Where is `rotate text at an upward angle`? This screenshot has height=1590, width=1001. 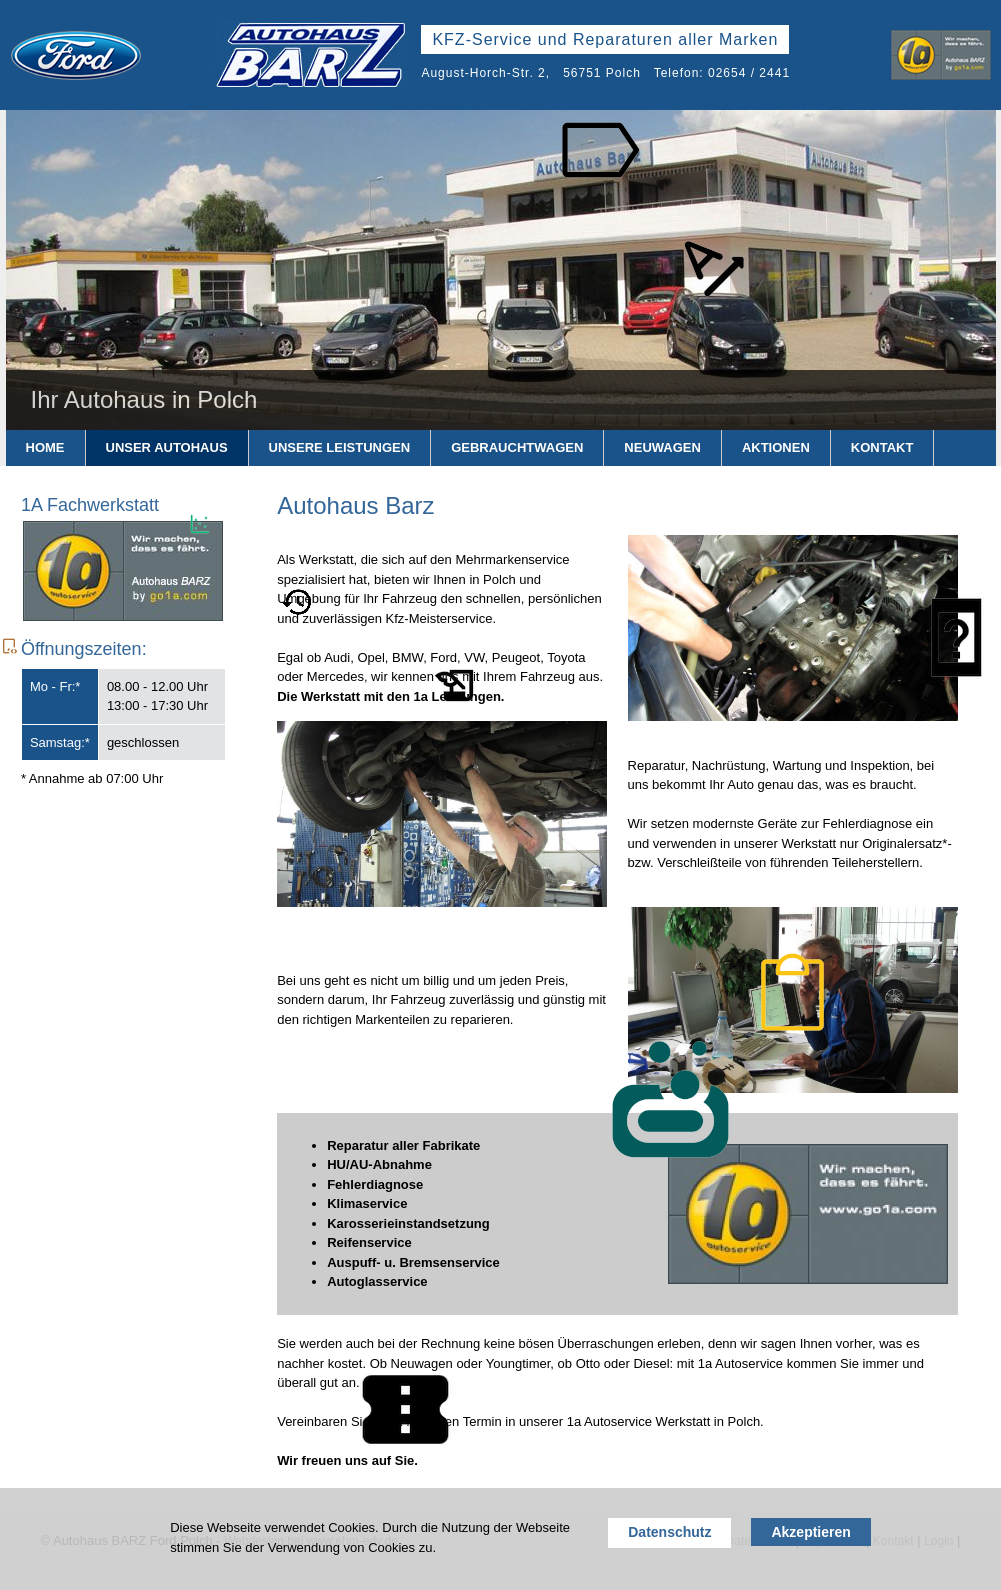
rotate text at an upward angle is located at coordinates (713, 267).